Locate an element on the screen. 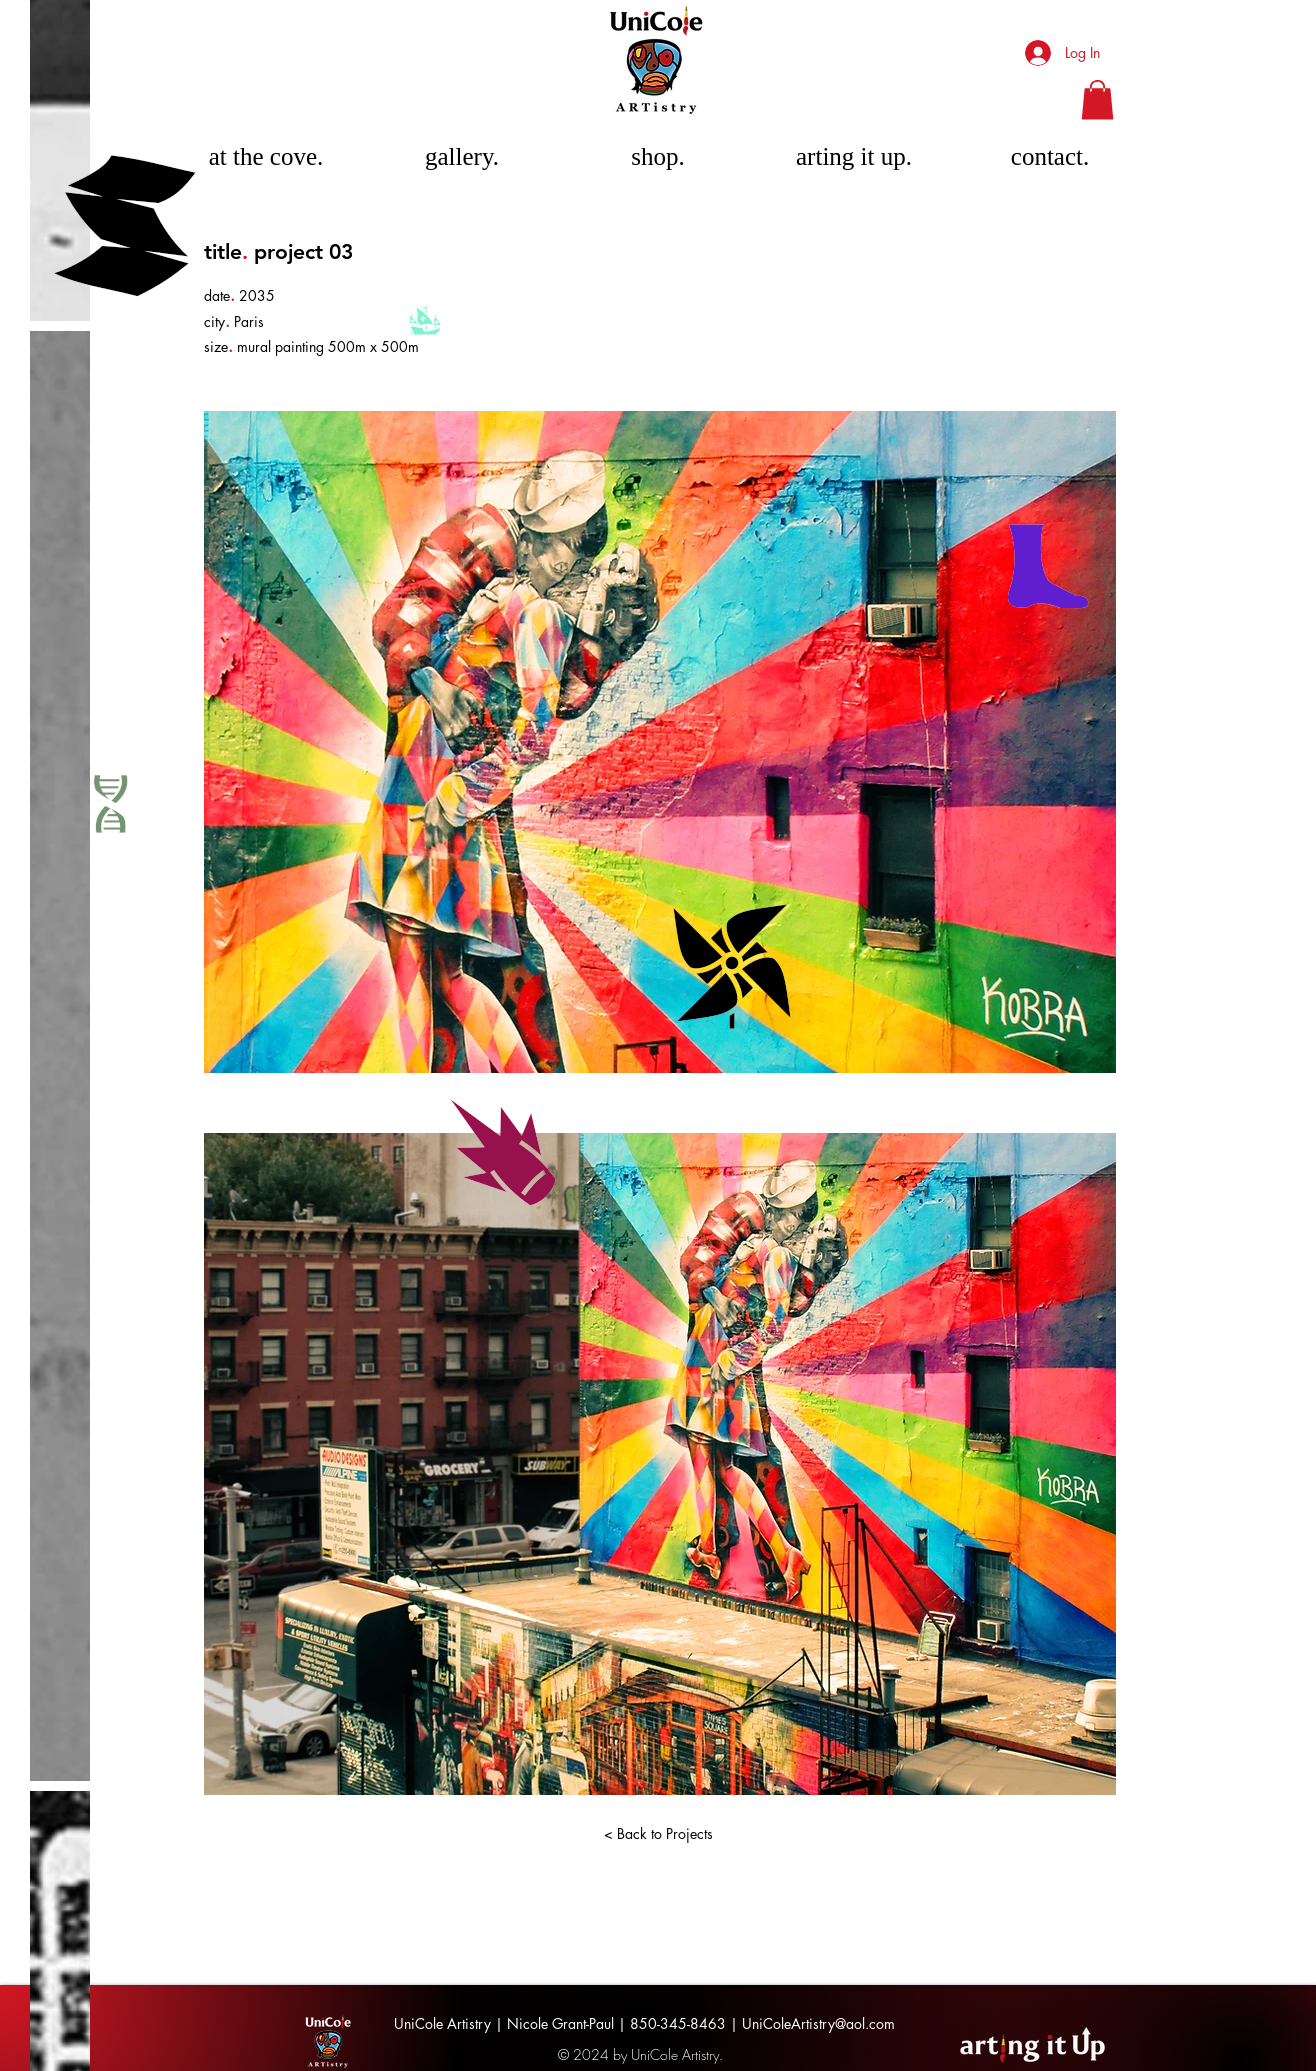 The width and height of the screenshot is (1316, 2071). view document or note is located at coordinates (125, 226).